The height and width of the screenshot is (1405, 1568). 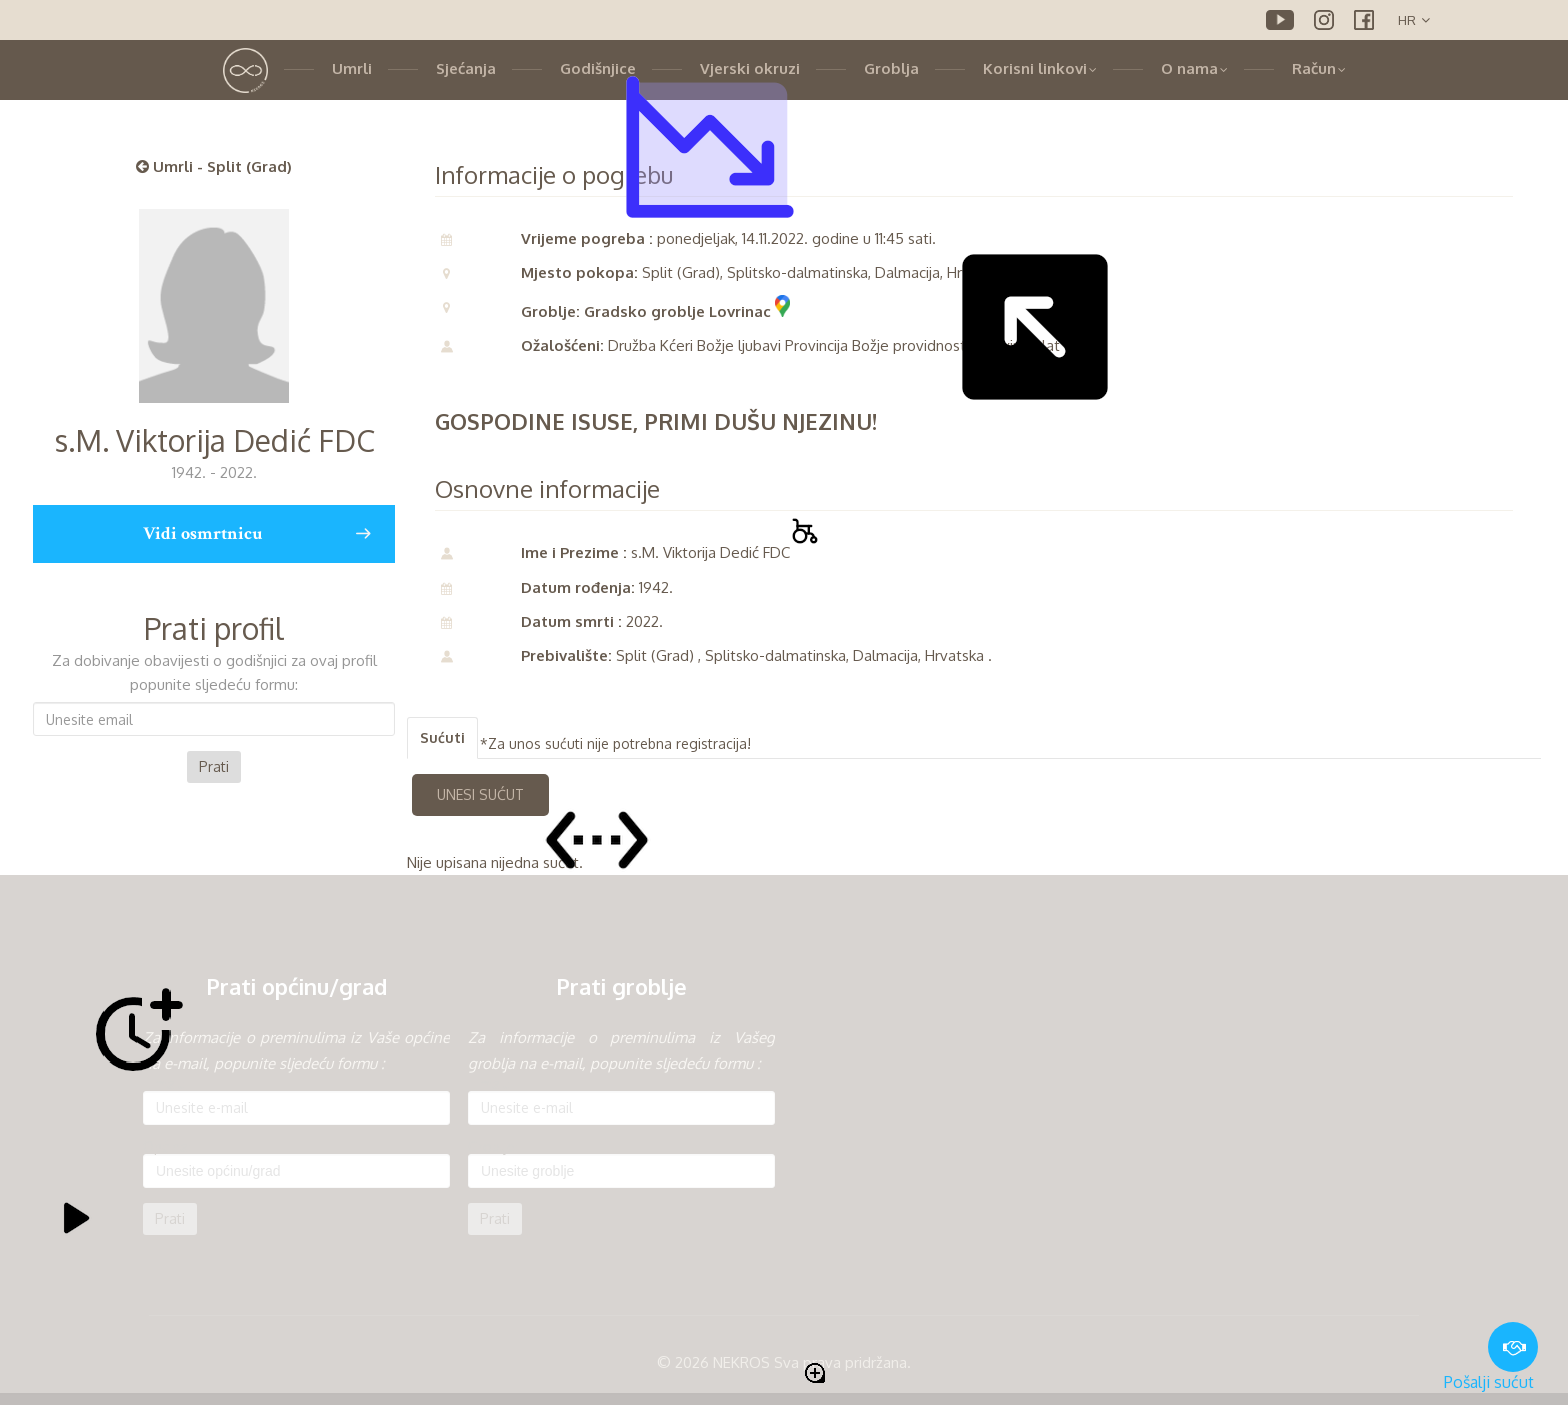 What do you see at coordinates (1035, 327) in the screenshot?
I see `navigate to the top-left or return to origin` at bounding box center [1035, 327].